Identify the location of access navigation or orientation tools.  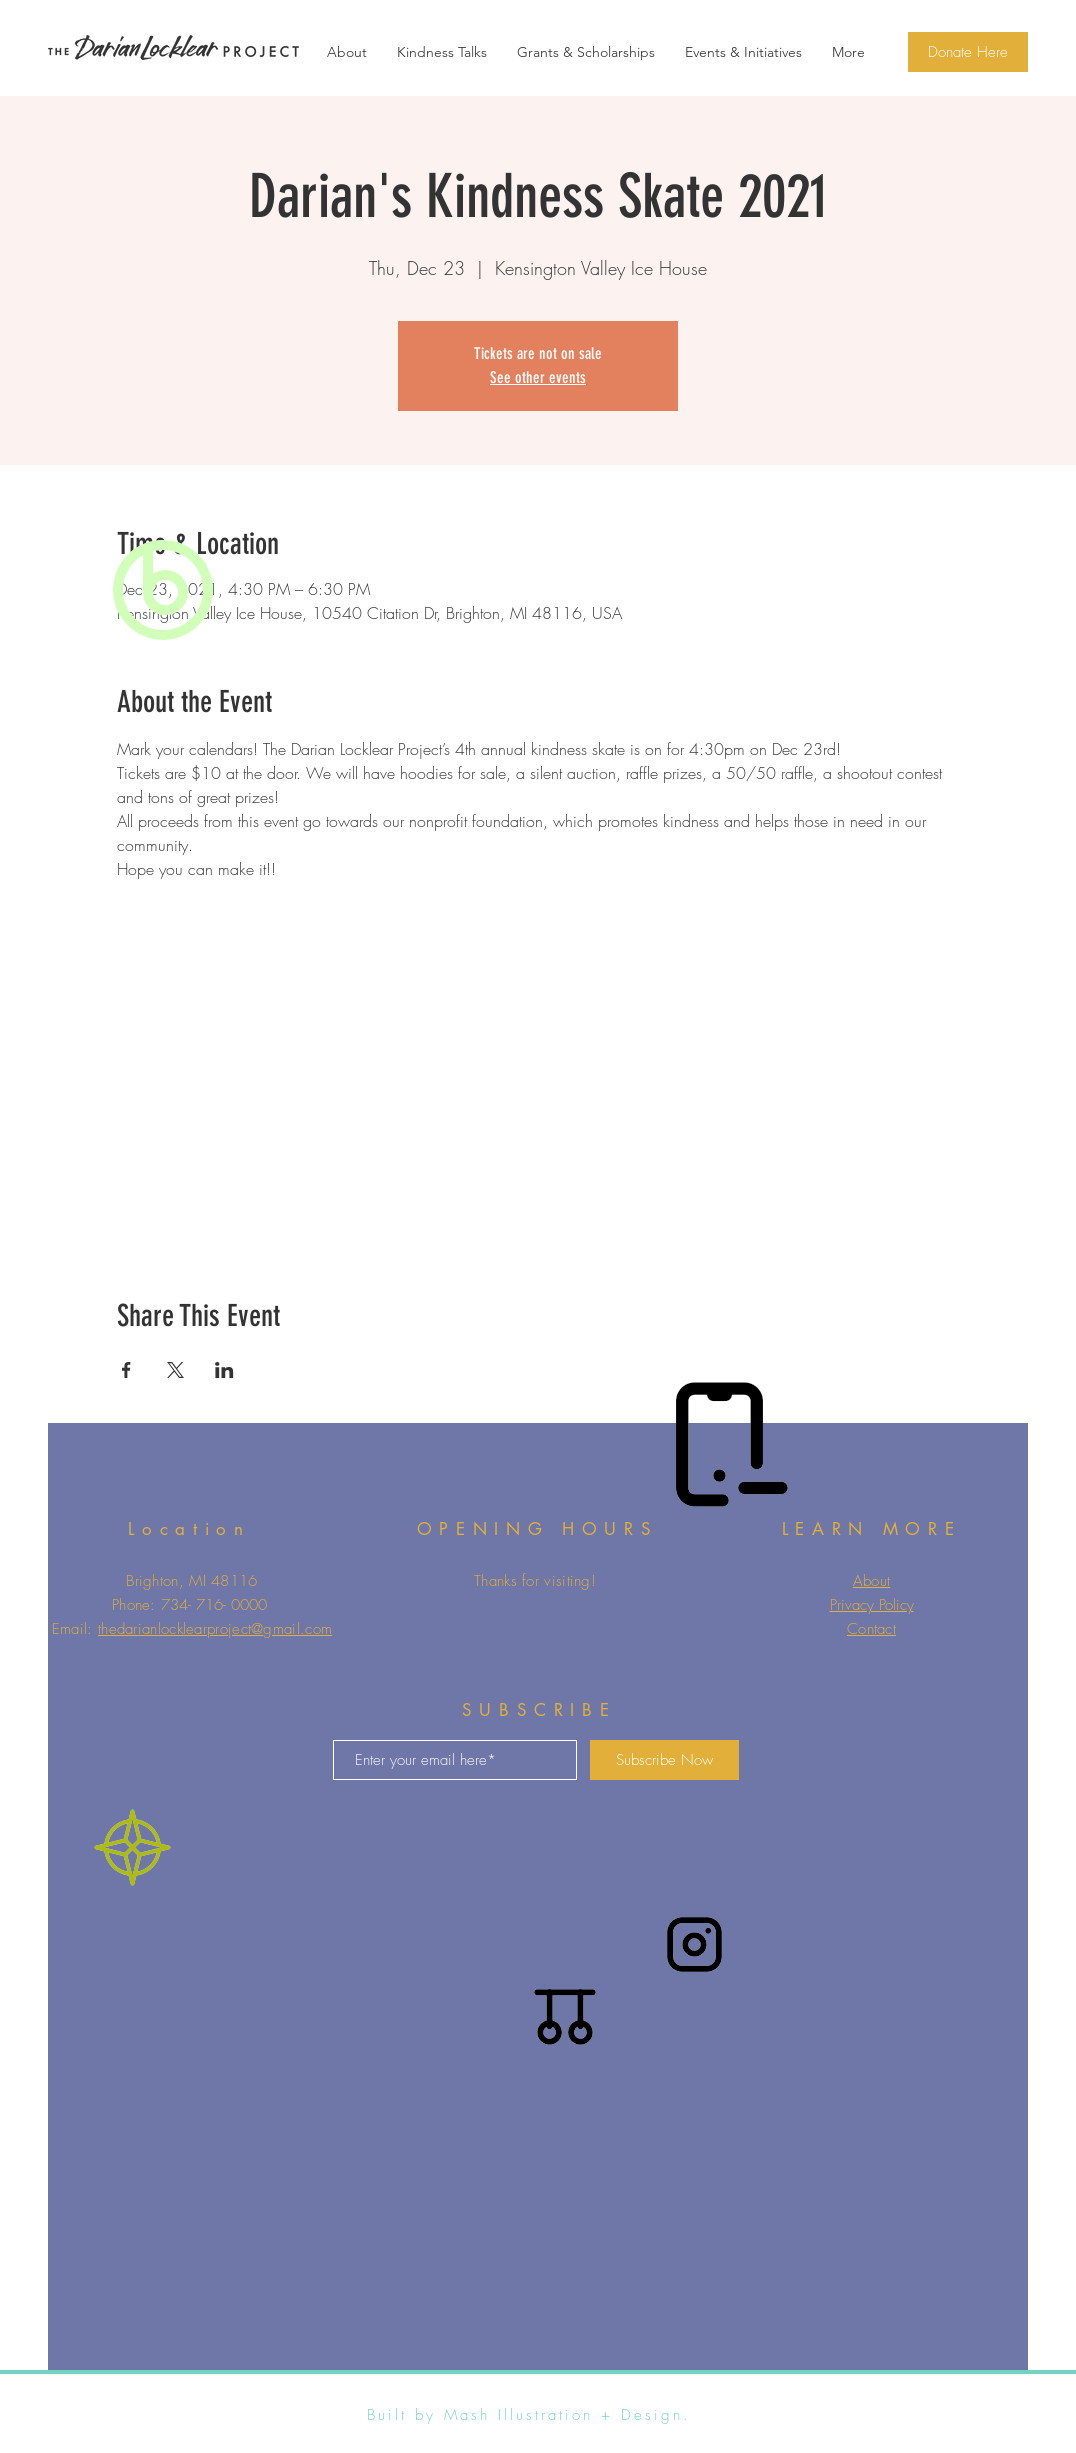
(132, 1847).